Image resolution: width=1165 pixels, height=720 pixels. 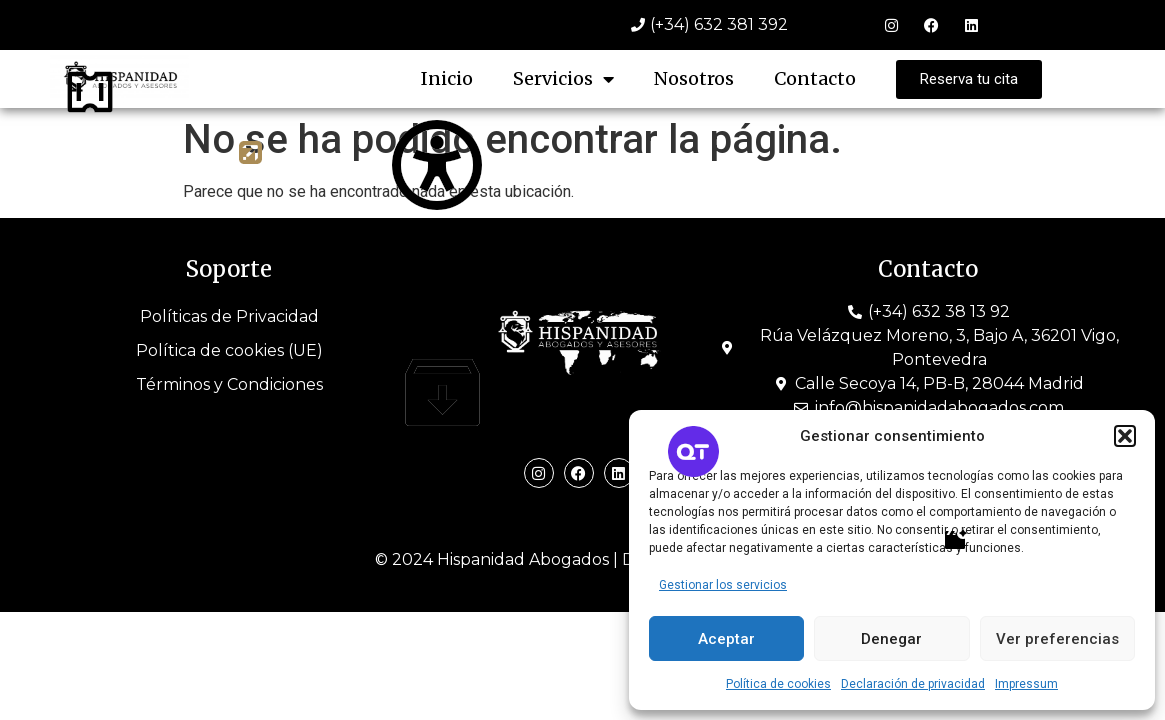 What do you see at coordinates (693, 451) in the screenshot?
I see `quicktype app or service logo` at bounding box center [693, 451].